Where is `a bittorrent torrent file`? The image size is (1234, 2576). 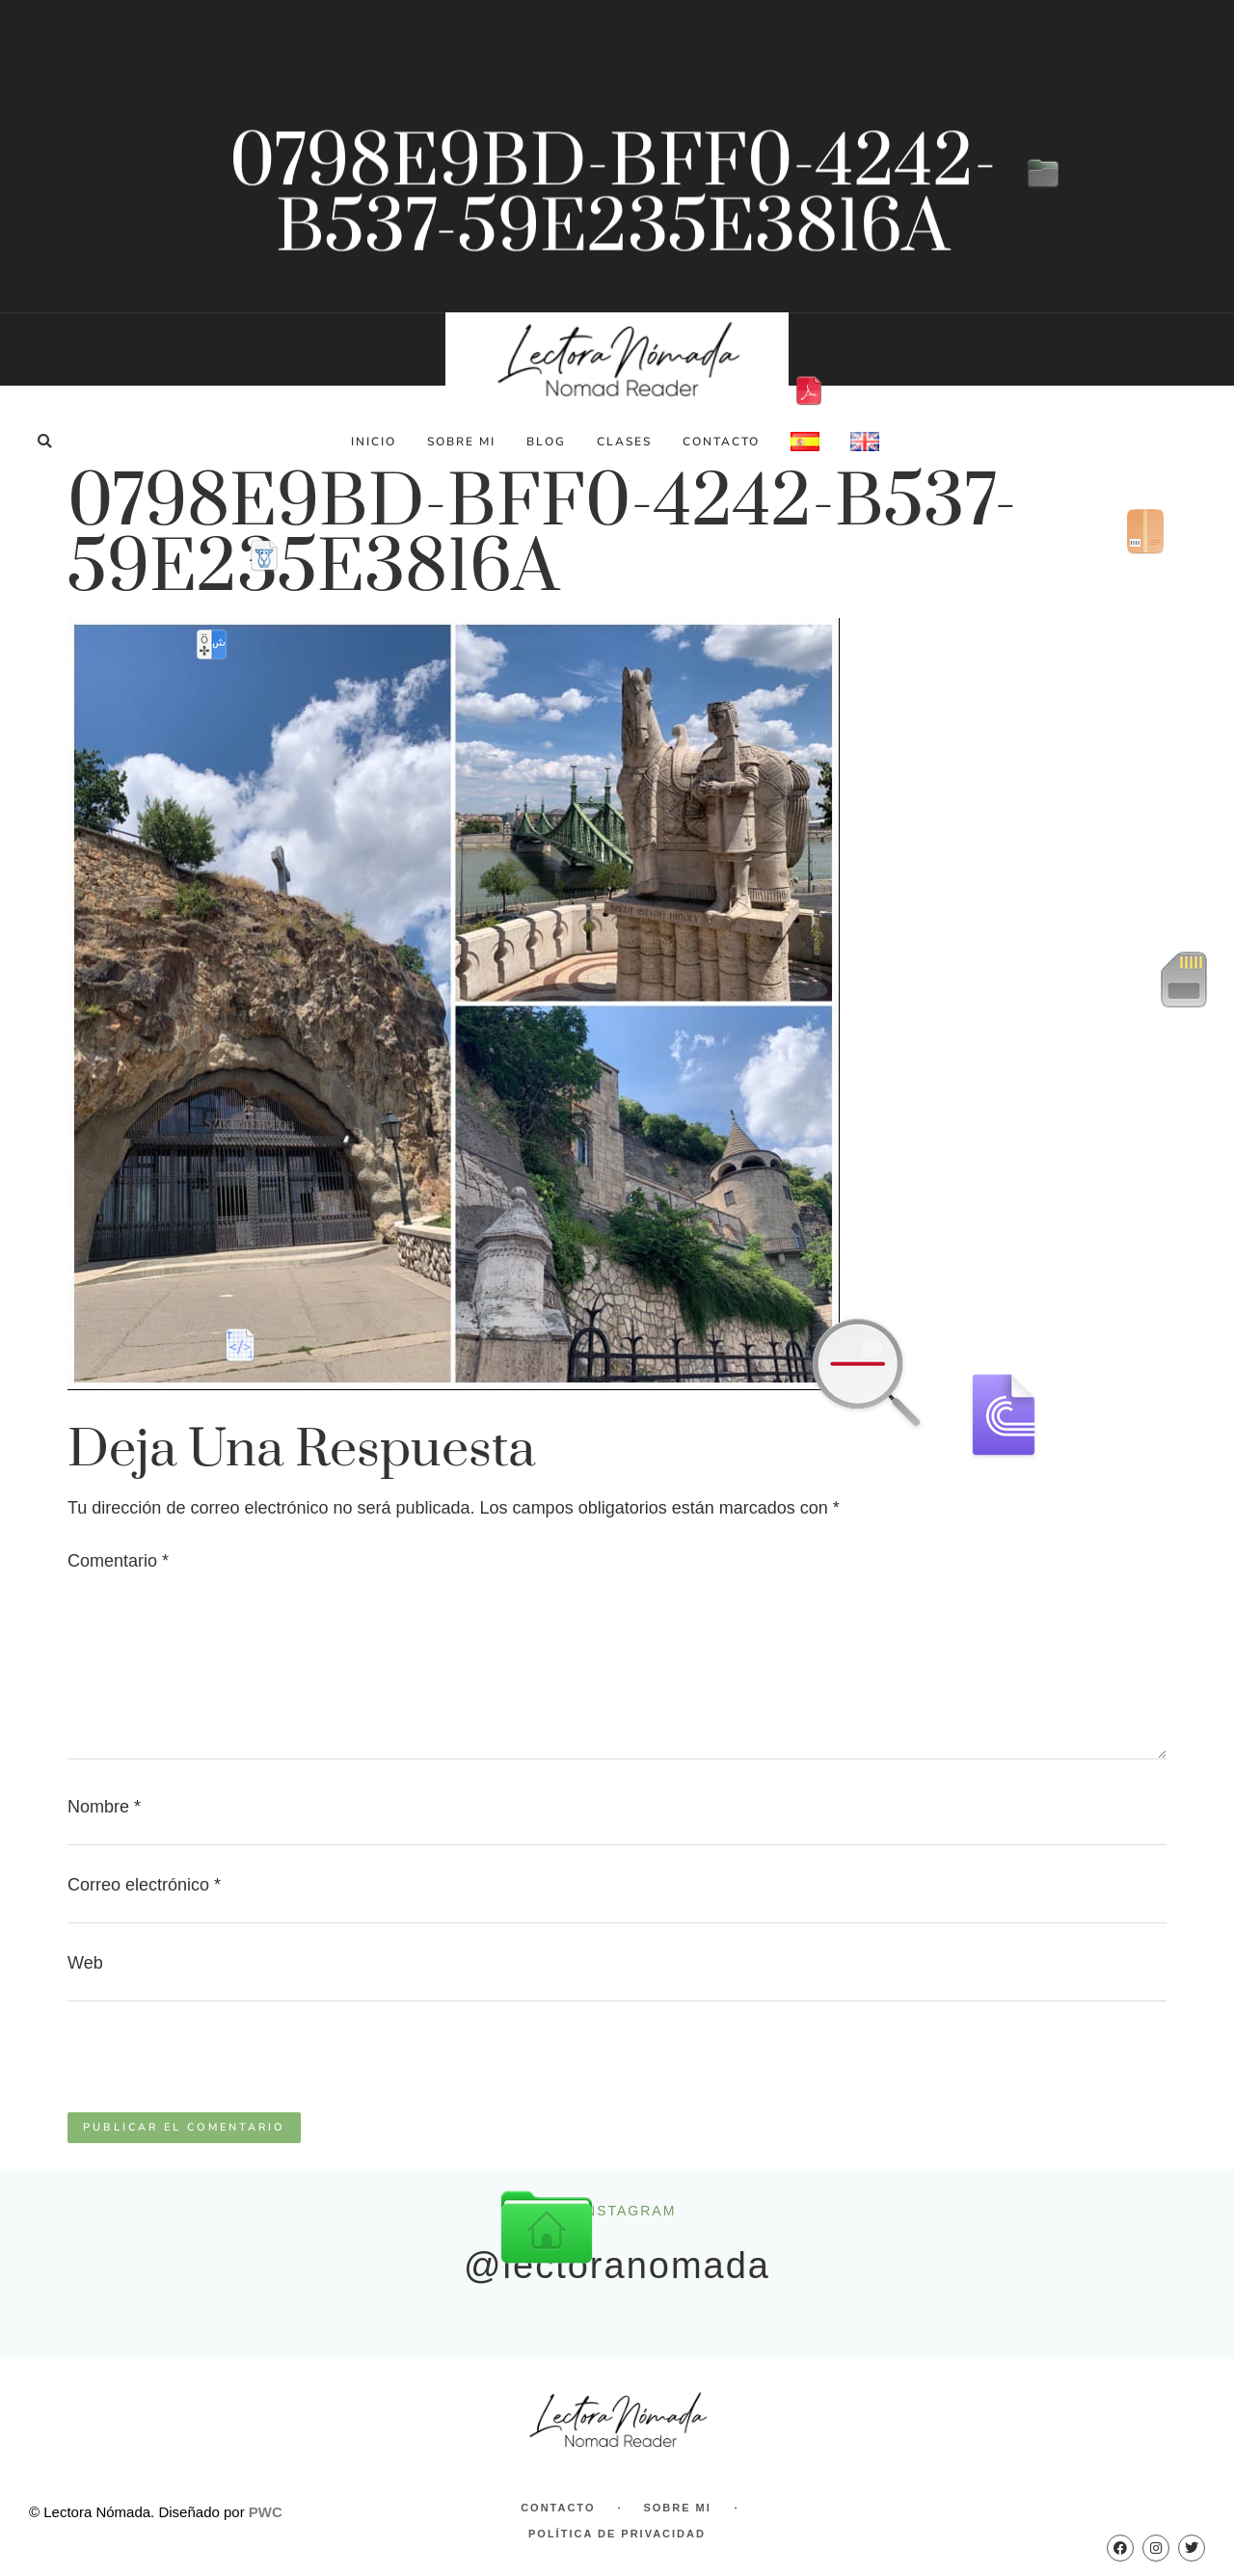
a bittorrent torrent file is located at coordinates (1004, 1416).